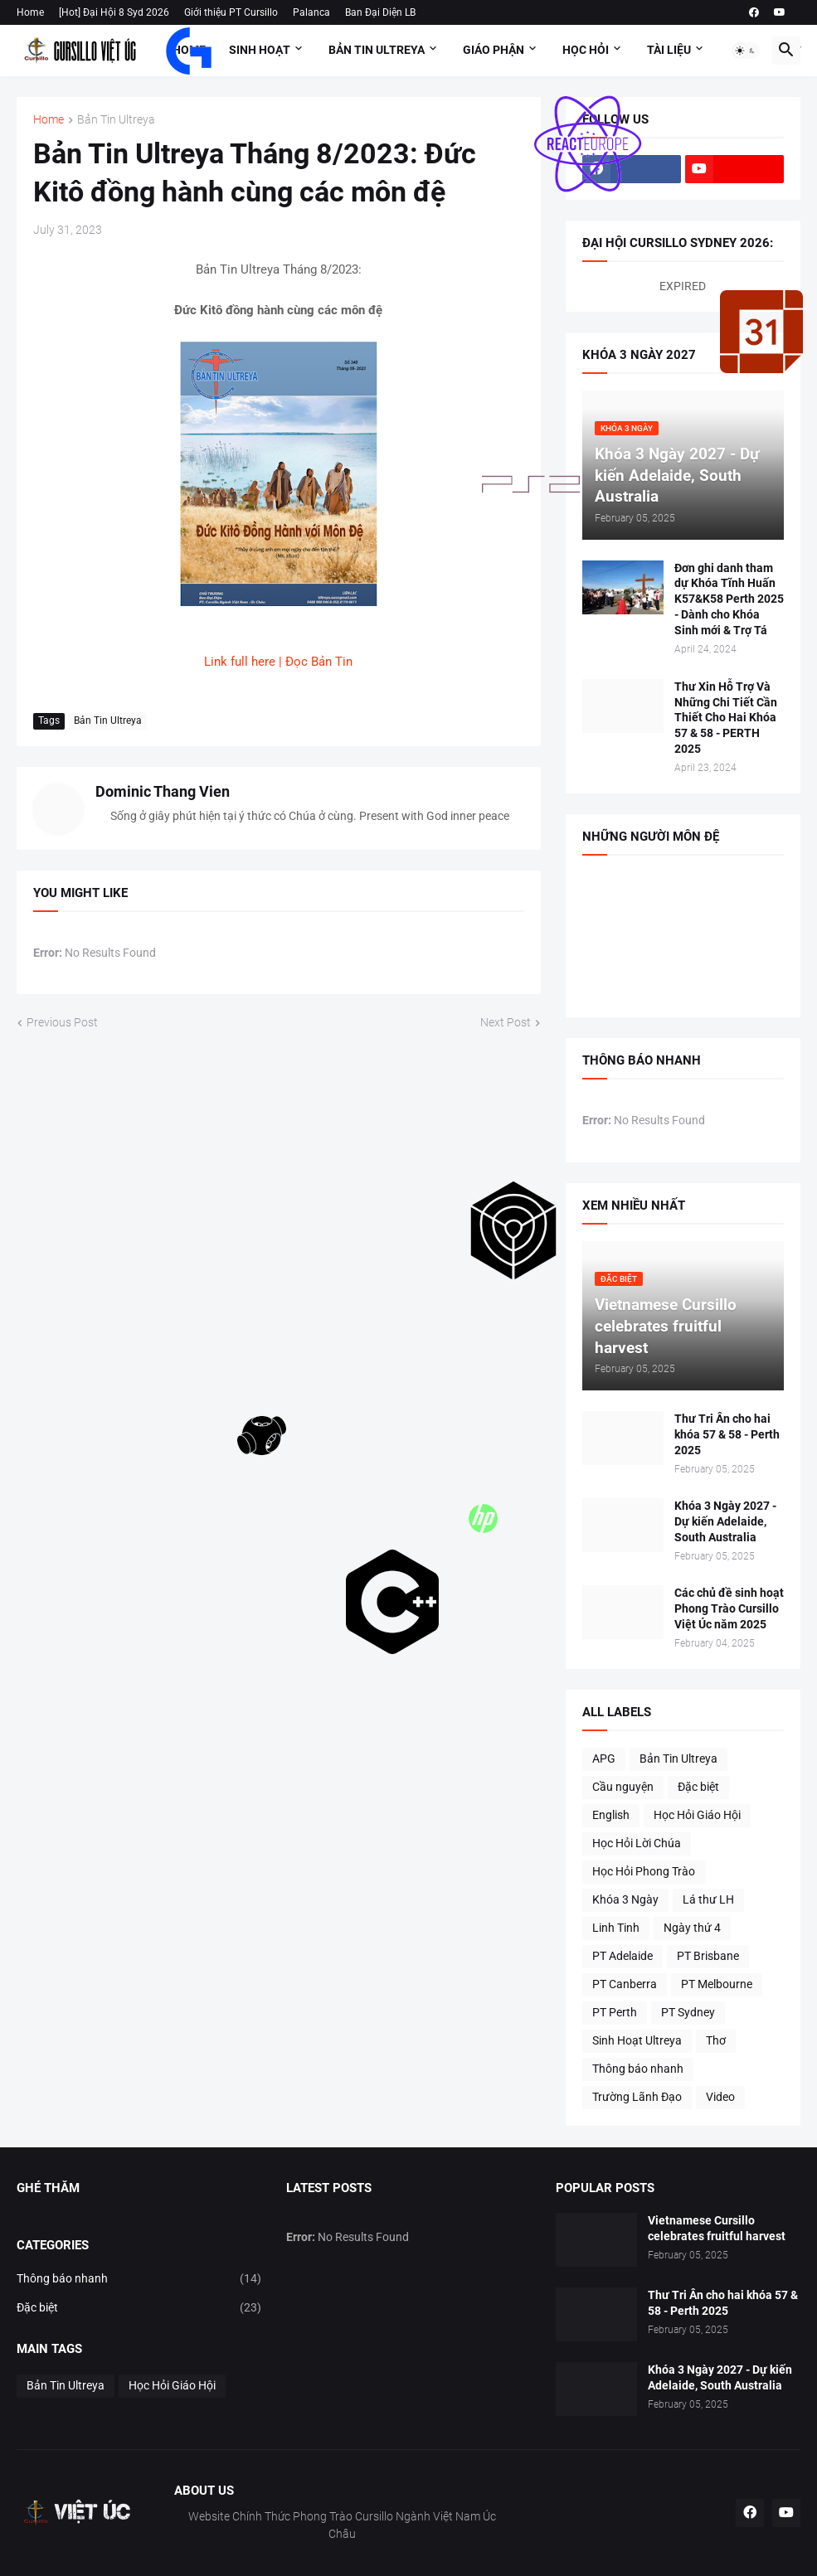  Describe the element at coordinates (513, 1230) in the screenshot. I see `trivy security scanner logo` at that location.